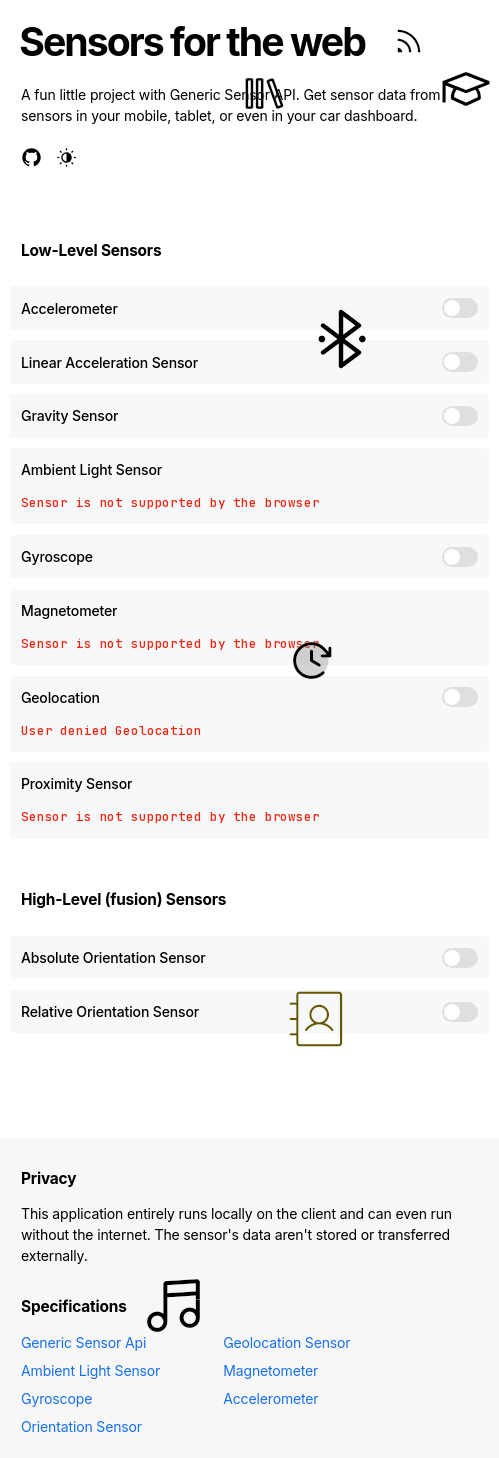 The height and width of the screenshot is (1458, 499). I want to click on access learning resources or tutorials, so click(466, 89).